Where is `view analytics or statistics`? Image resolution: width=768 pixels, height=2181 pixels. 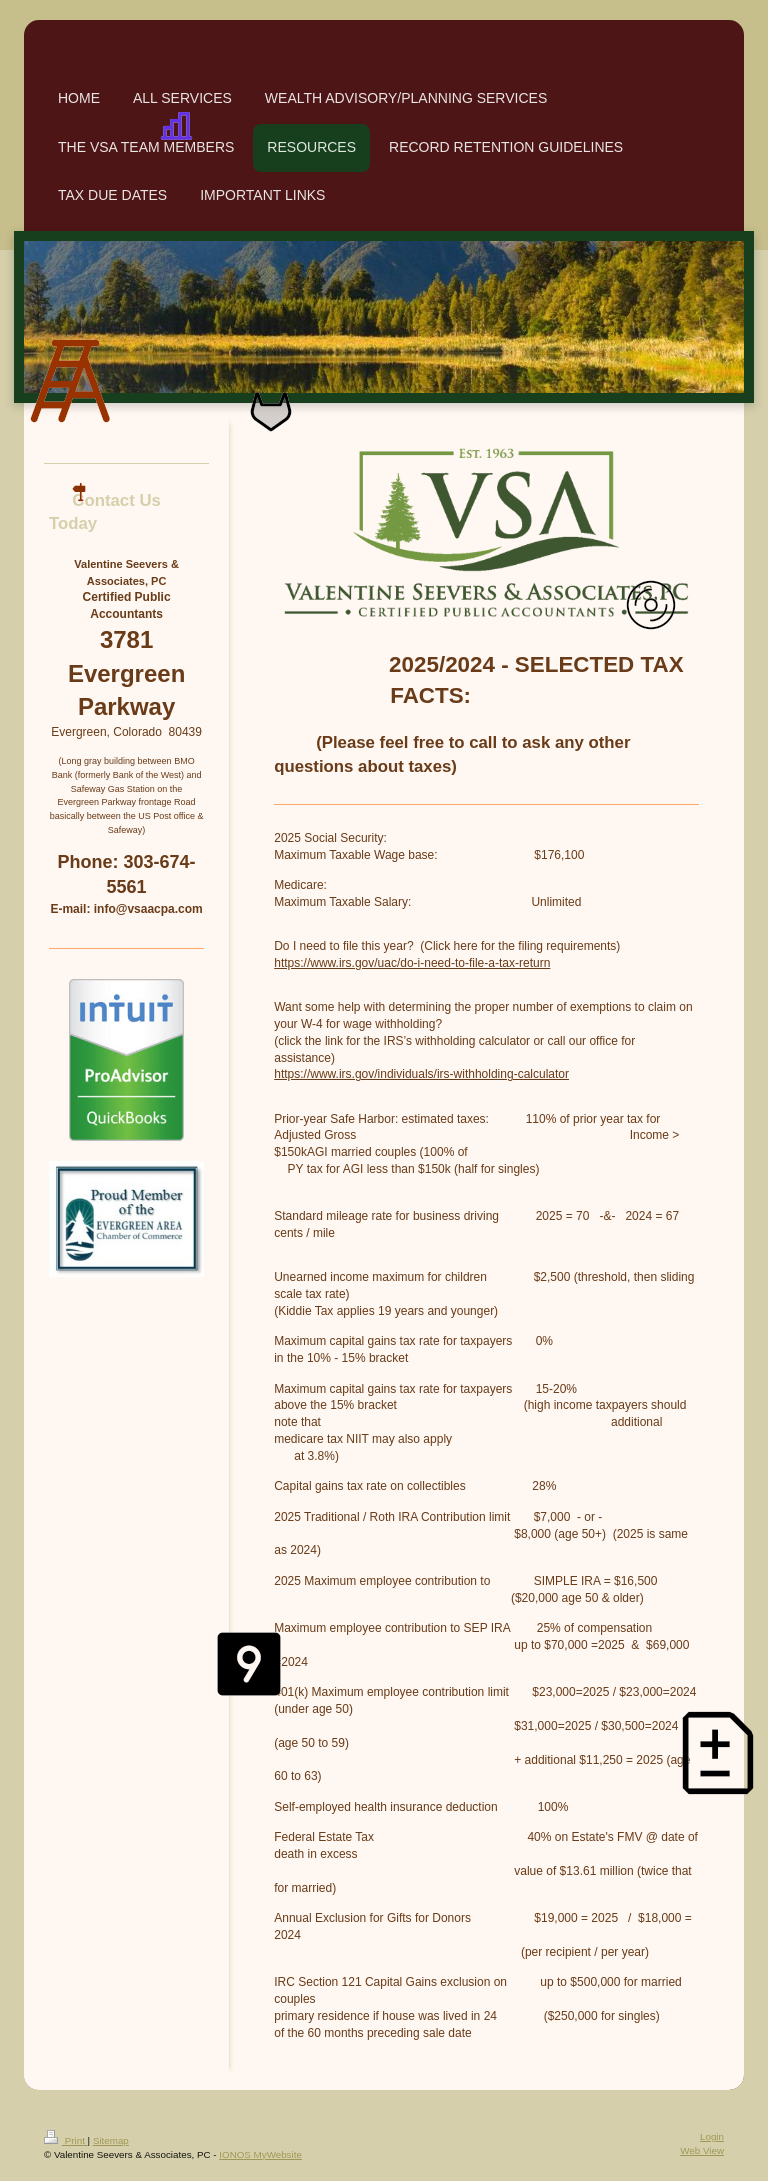
view analytics or statistics is located at coordinates (176, 126).